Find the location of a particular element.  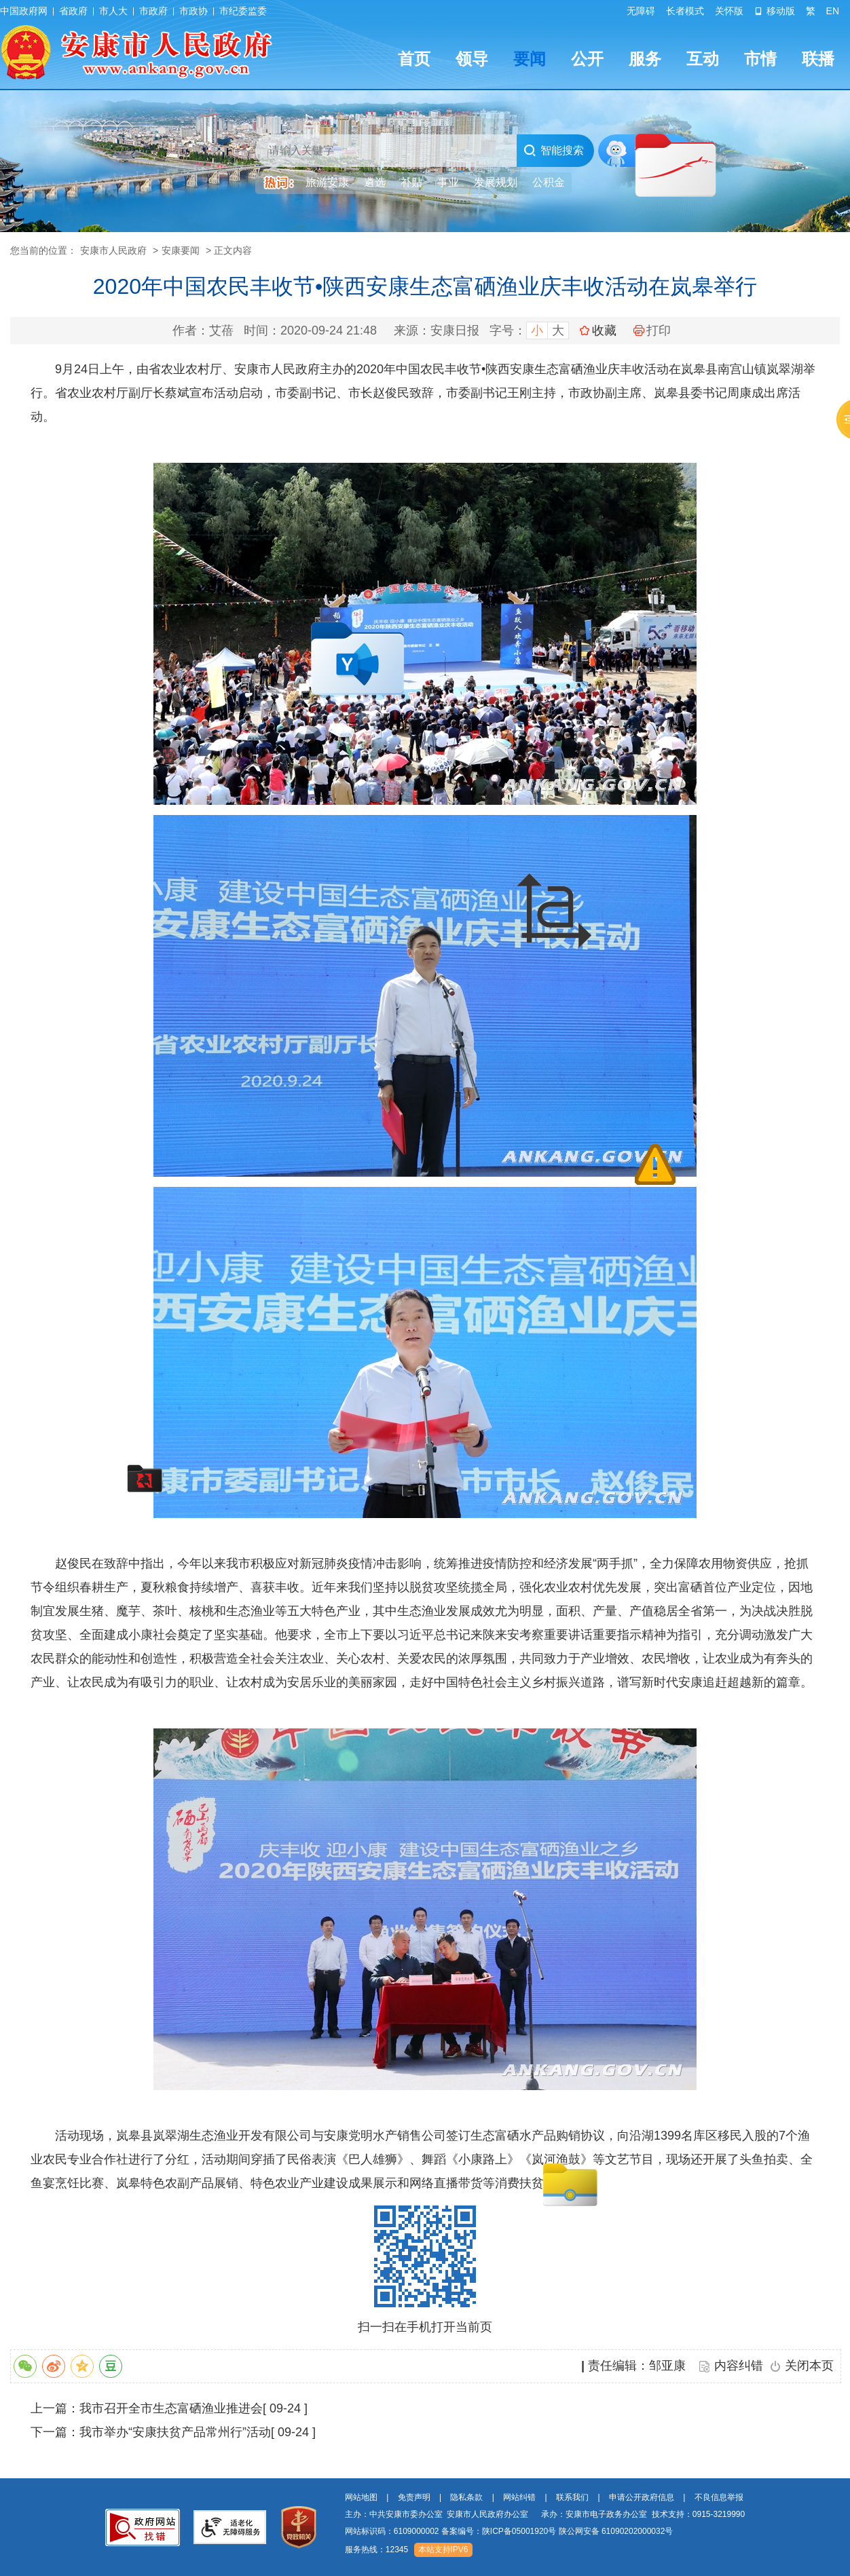

folder containing pokémon park ball game files is located at coordinates (570, 2186).